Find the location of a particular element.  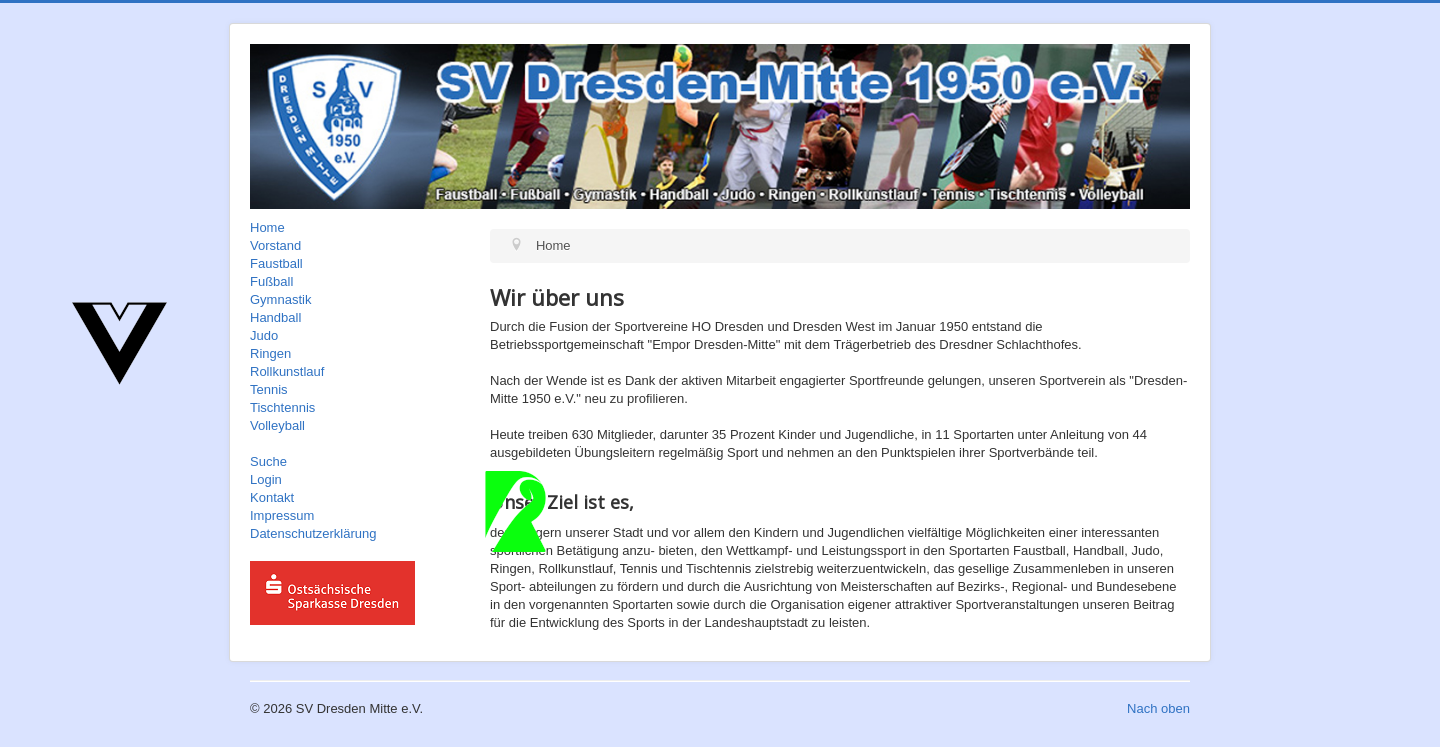

Rollup.js logo is located at coordinates (515, 511).